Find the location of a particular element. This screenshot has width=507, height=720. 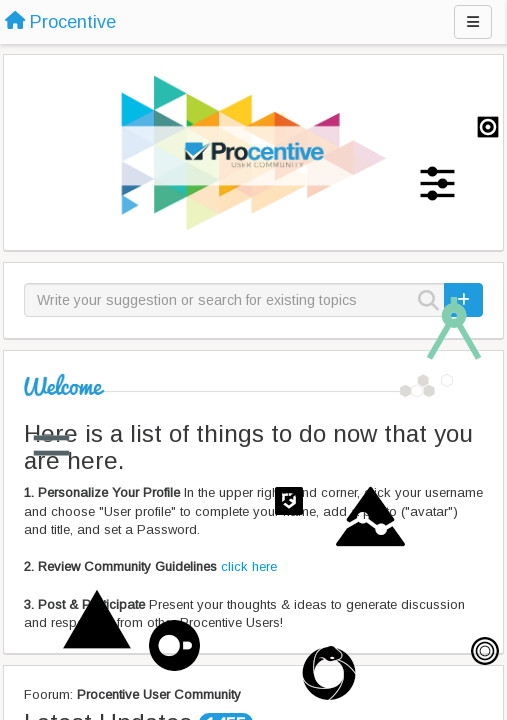

PyPy Python interpreter branding is located at coordinates (329, 673).